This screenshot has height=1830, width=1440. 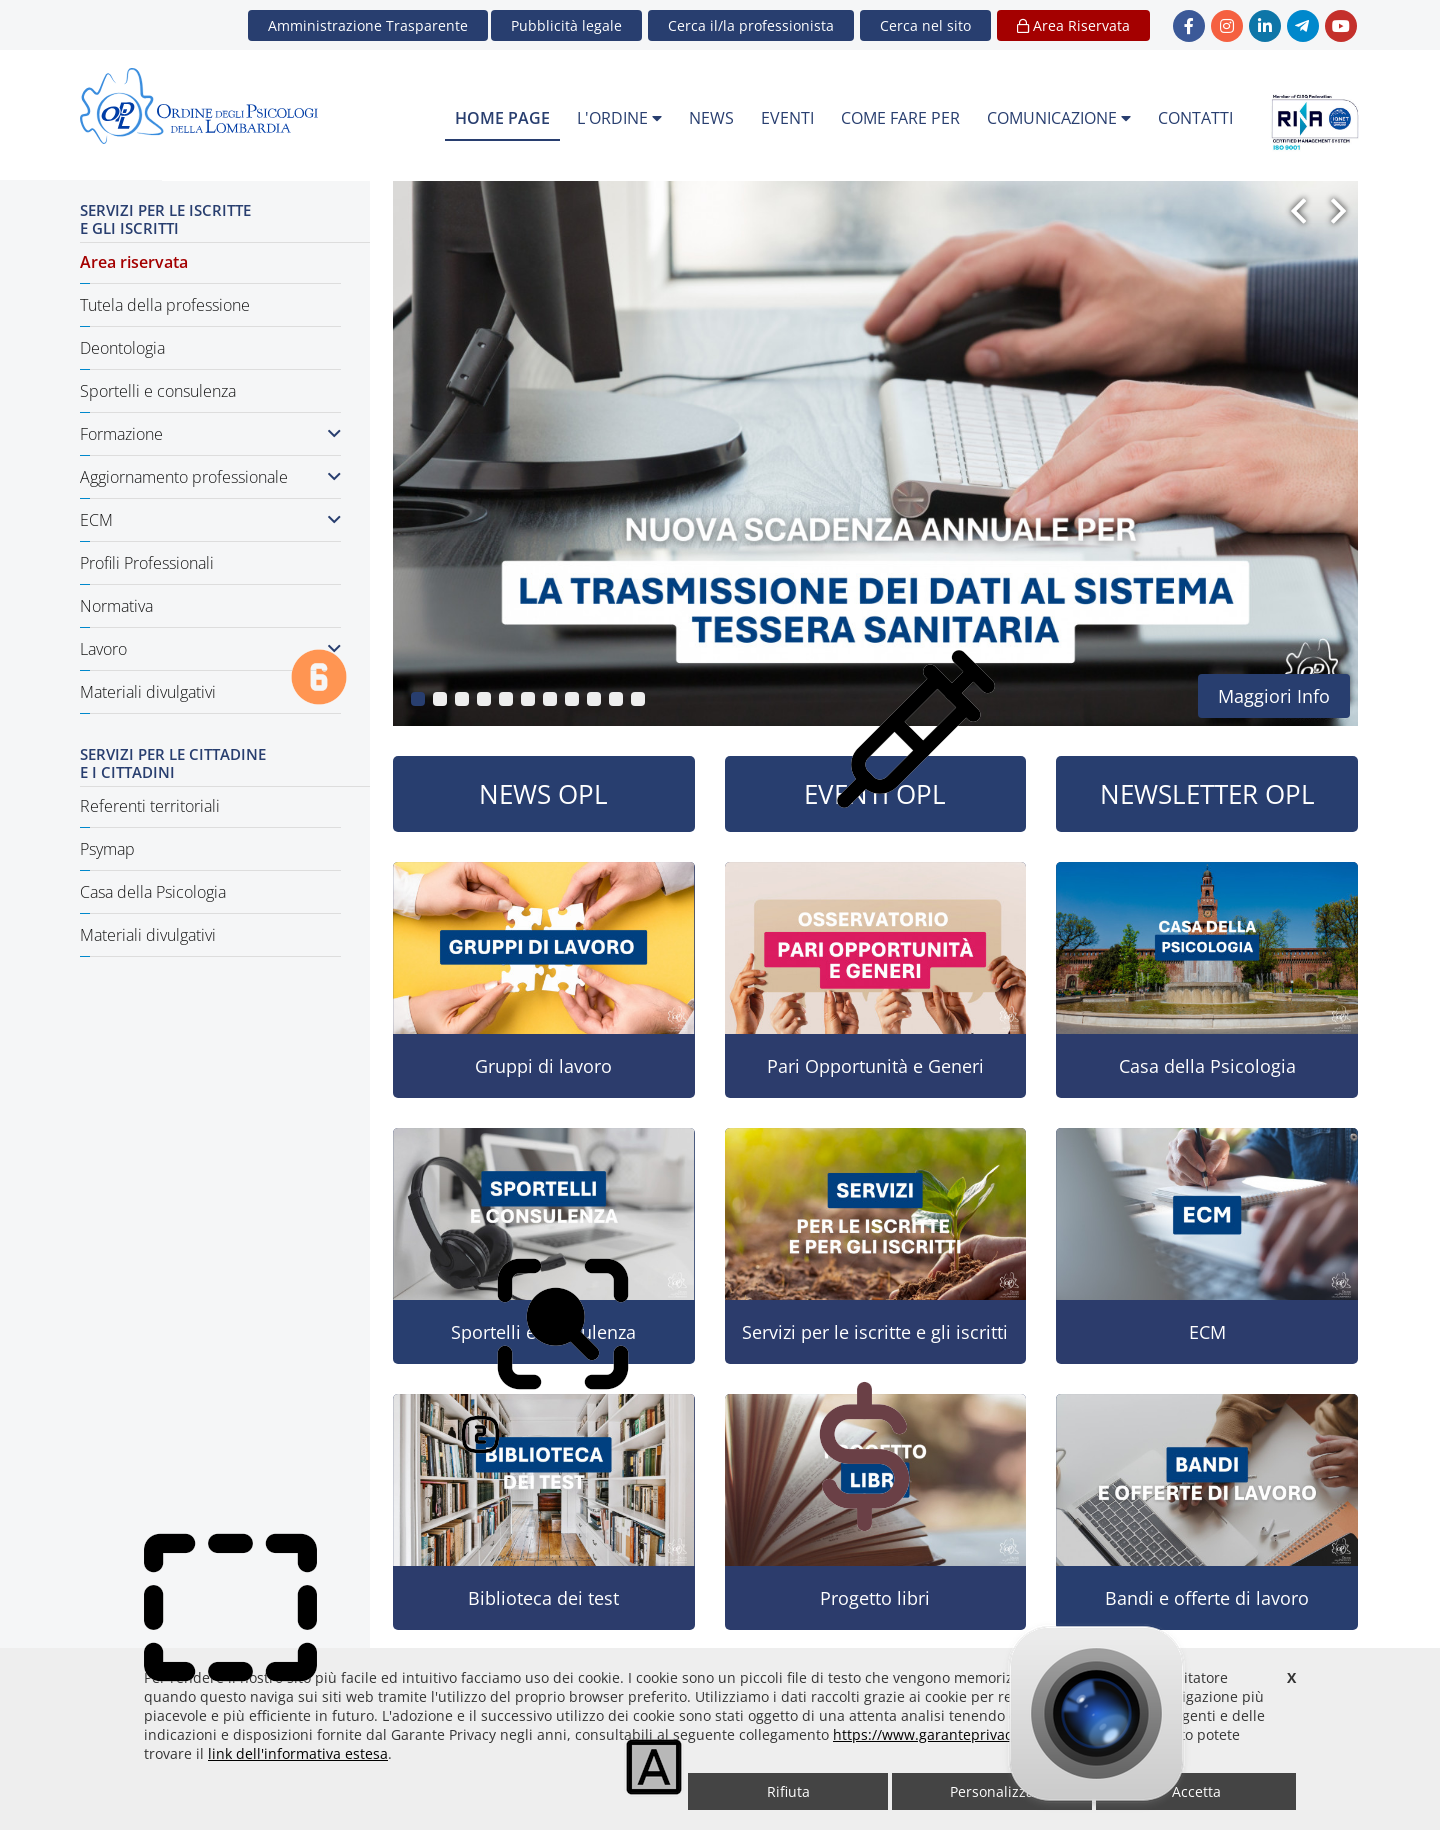 What do you see at coordinates (916, 729) in the screenshot?
I see `access medical or health-related features` at bounding box center [916, 729].